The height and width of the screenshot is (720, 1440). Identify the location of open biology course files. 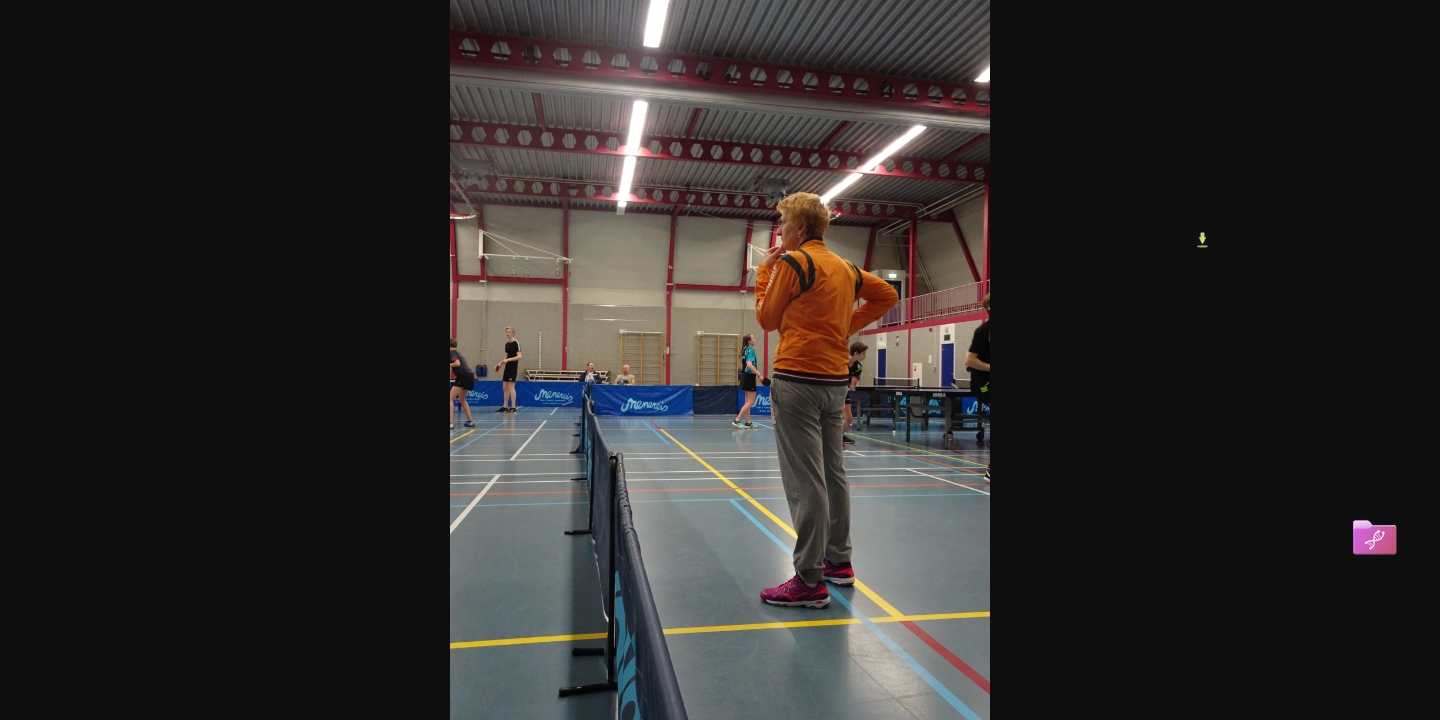
(1374, 538).